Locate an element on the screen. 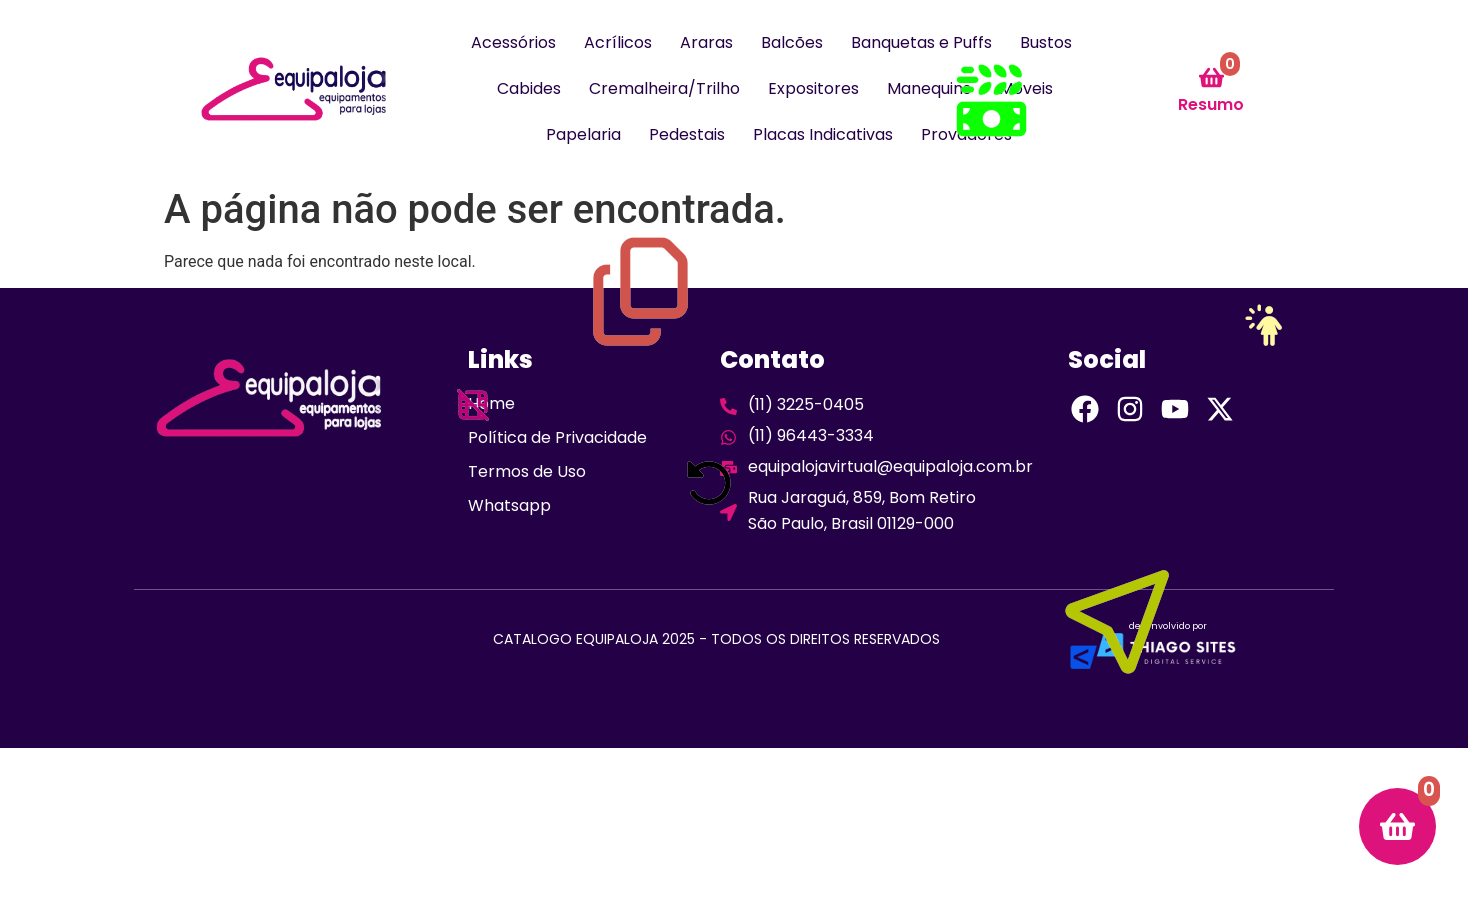 The height and width of the screenshot is (904, 1468). video recording is disabled is located at coordinates (473, 405).